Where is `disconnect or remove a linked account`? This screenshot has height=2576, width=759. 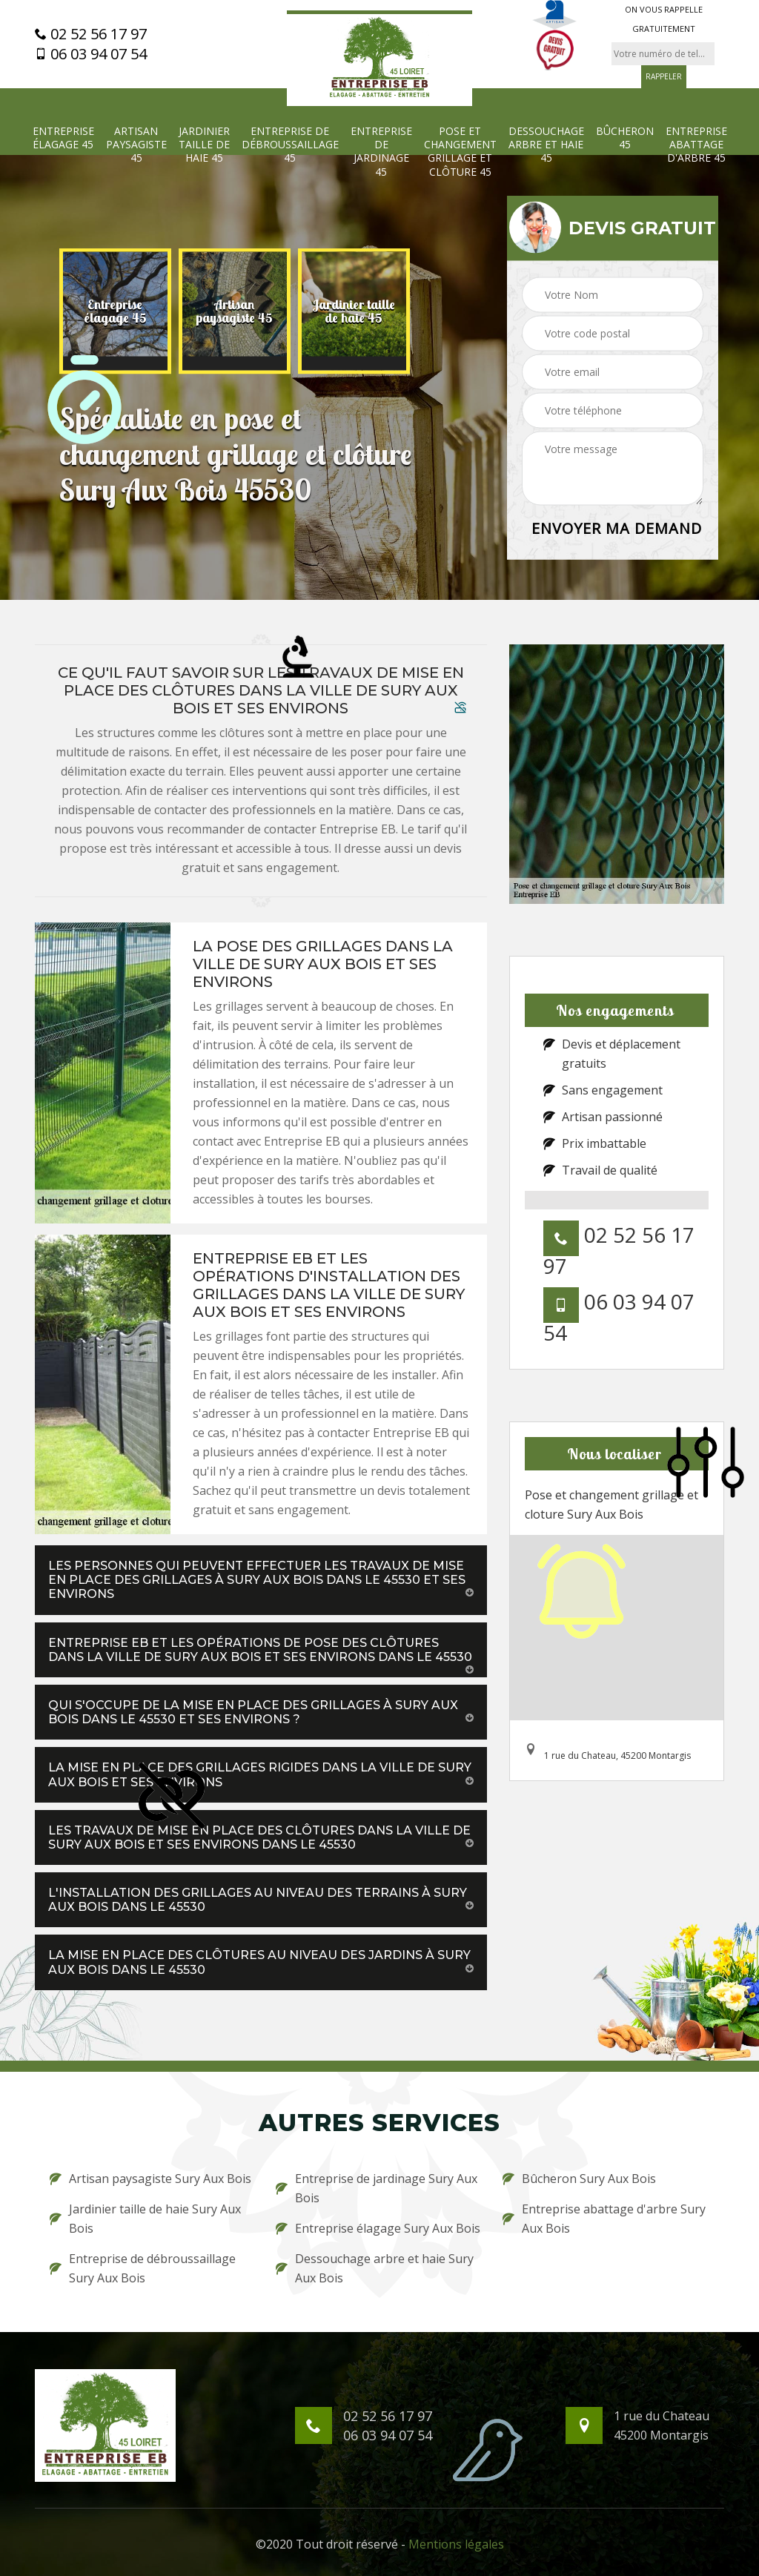 disconnect or remove a linked account is located at coordinates (171, 1795).